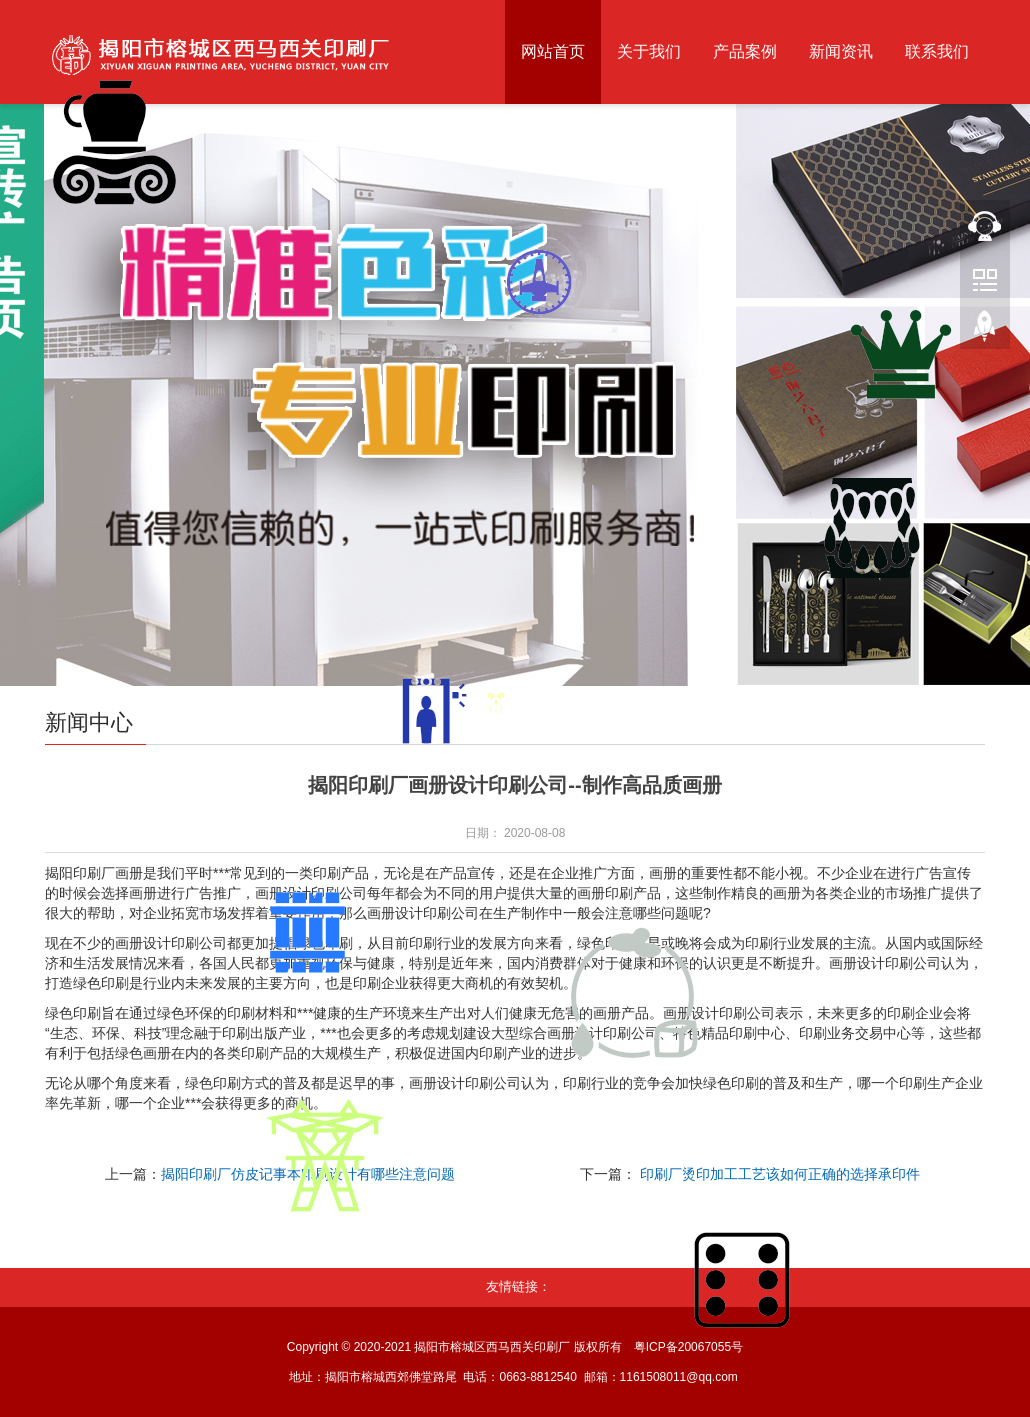 This screenshot has height=1417, width=1030. Describe the element at coordinates (114, 141) in the screenshot. I see `decorative item or artifact in a game inventory` at that location.